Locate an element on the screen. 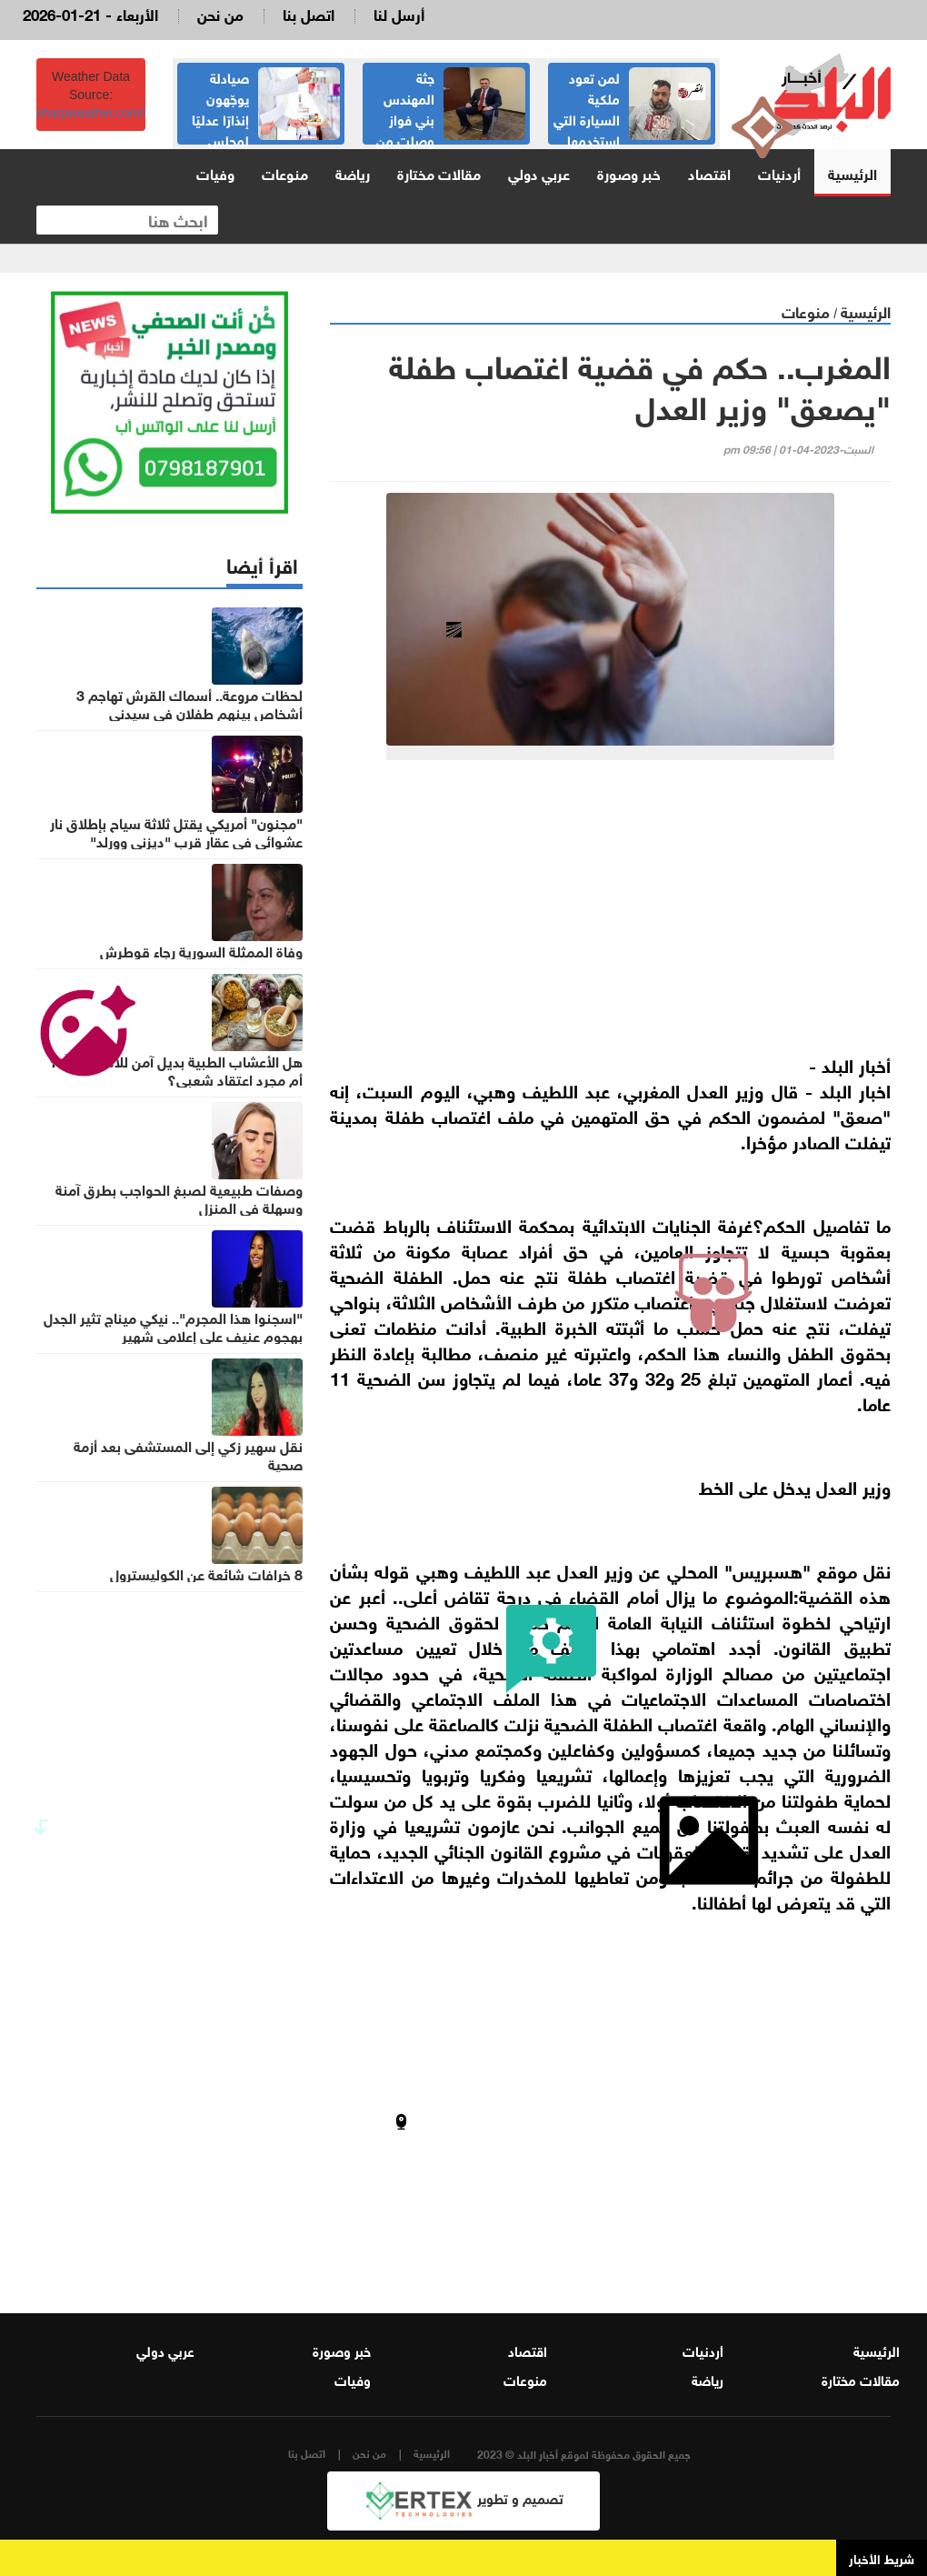 The image size is (927, 2576). generate ai-enhanced image is located at coordinates (84, 1033).